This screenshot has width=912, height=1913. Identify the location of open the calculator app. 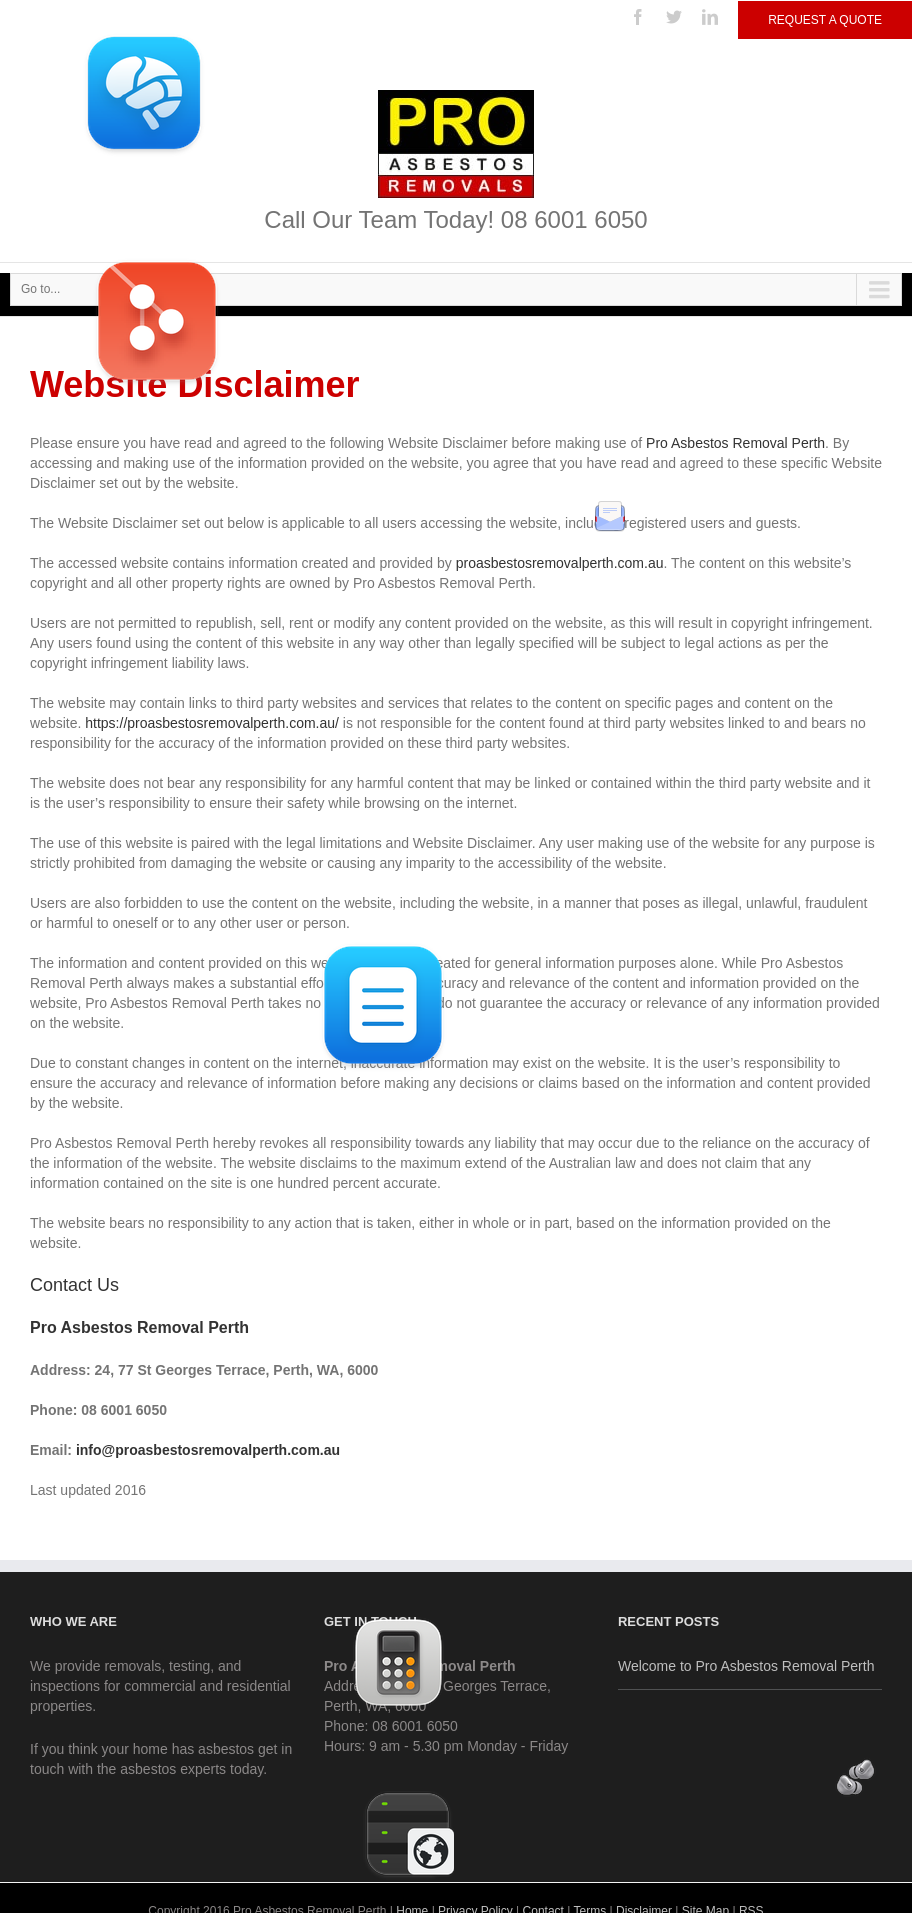
(398, 1662).